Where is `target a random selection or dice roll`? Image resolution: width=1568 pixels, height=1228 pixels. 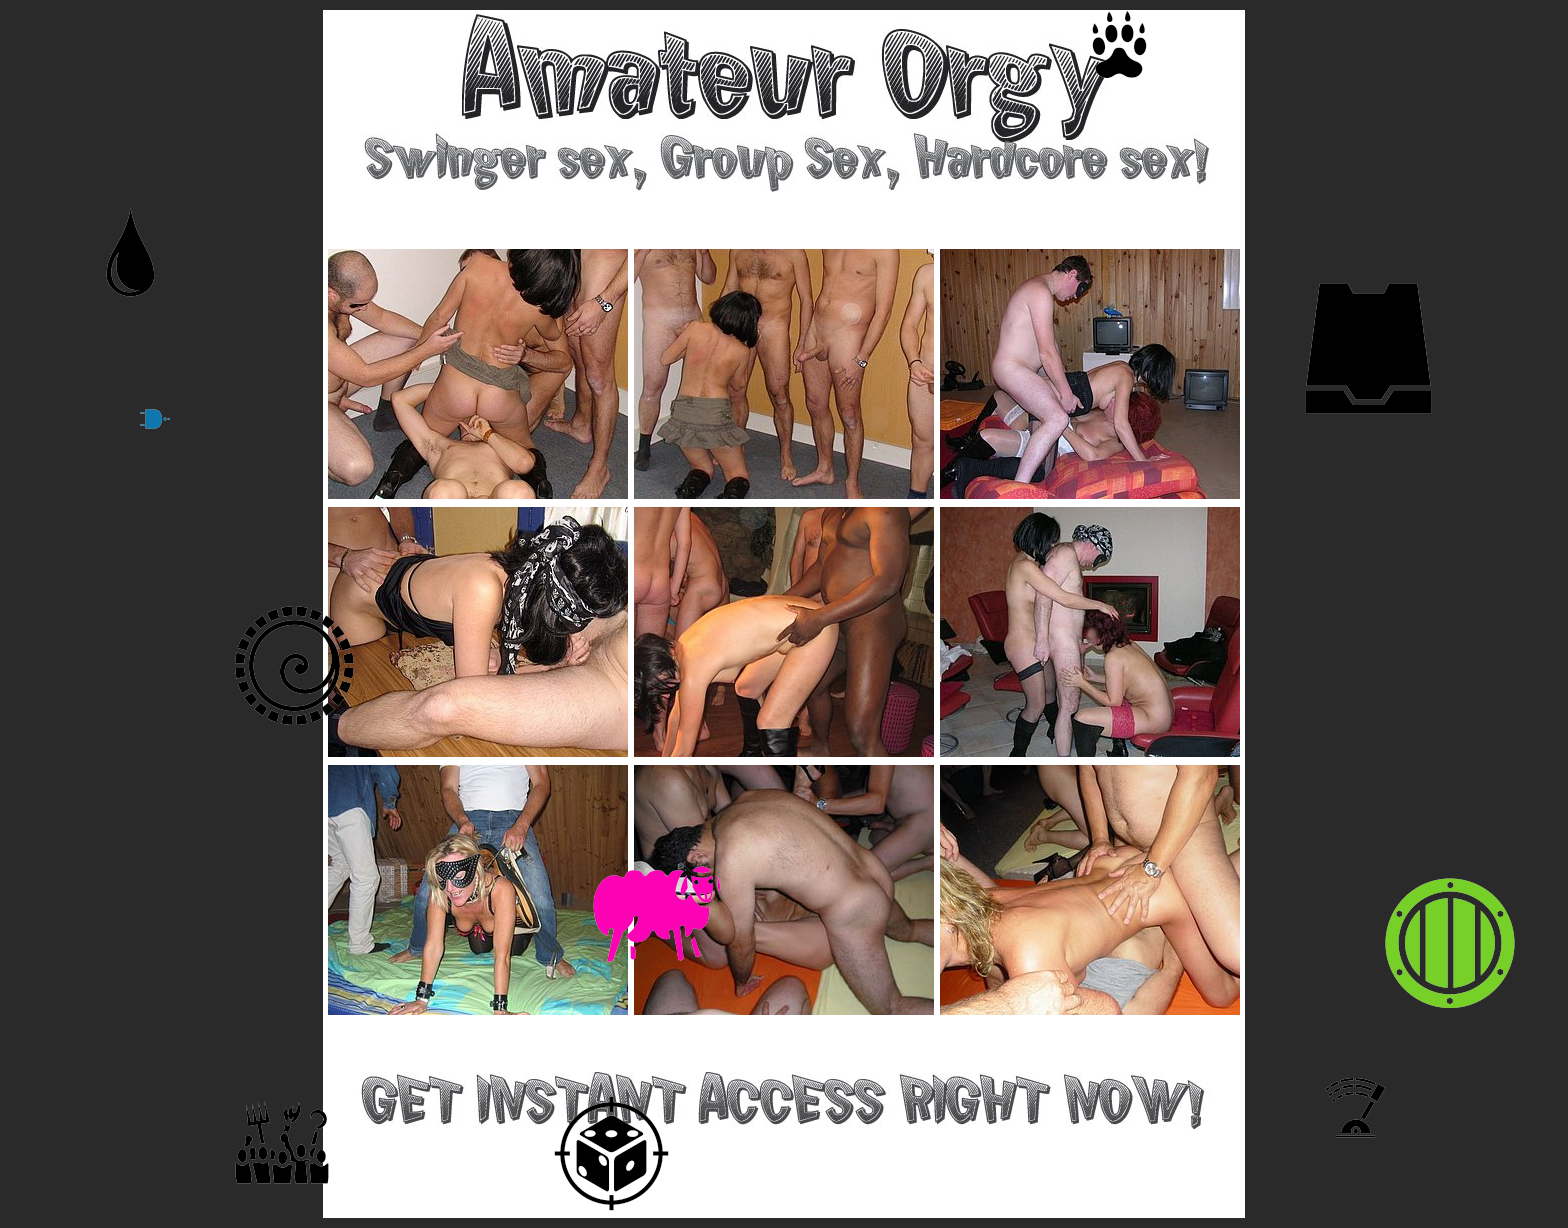
target a random selection or dice roll is located at coordinates (611, 1153).